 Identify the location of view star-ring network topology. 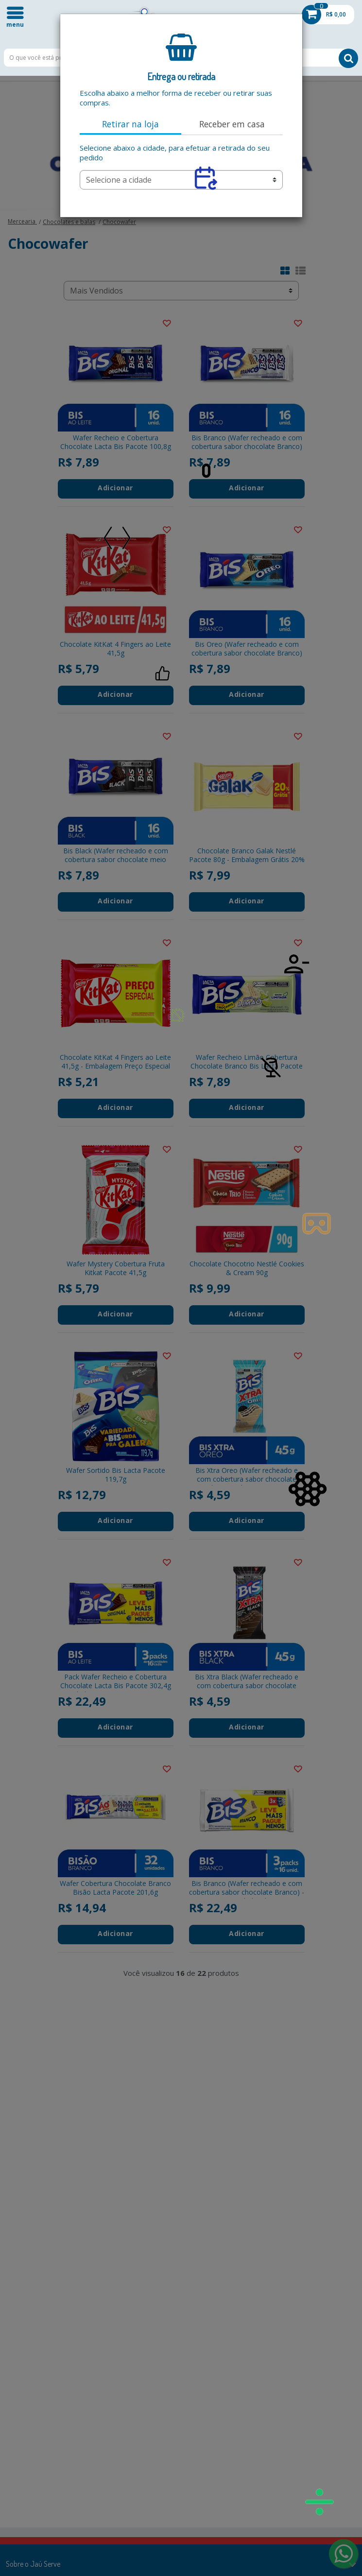
(308, 1489).